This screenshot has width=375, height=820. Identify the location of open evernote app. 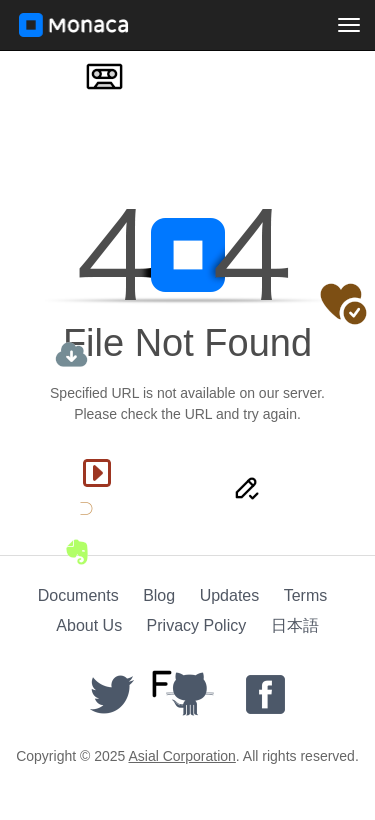
(77, 552).